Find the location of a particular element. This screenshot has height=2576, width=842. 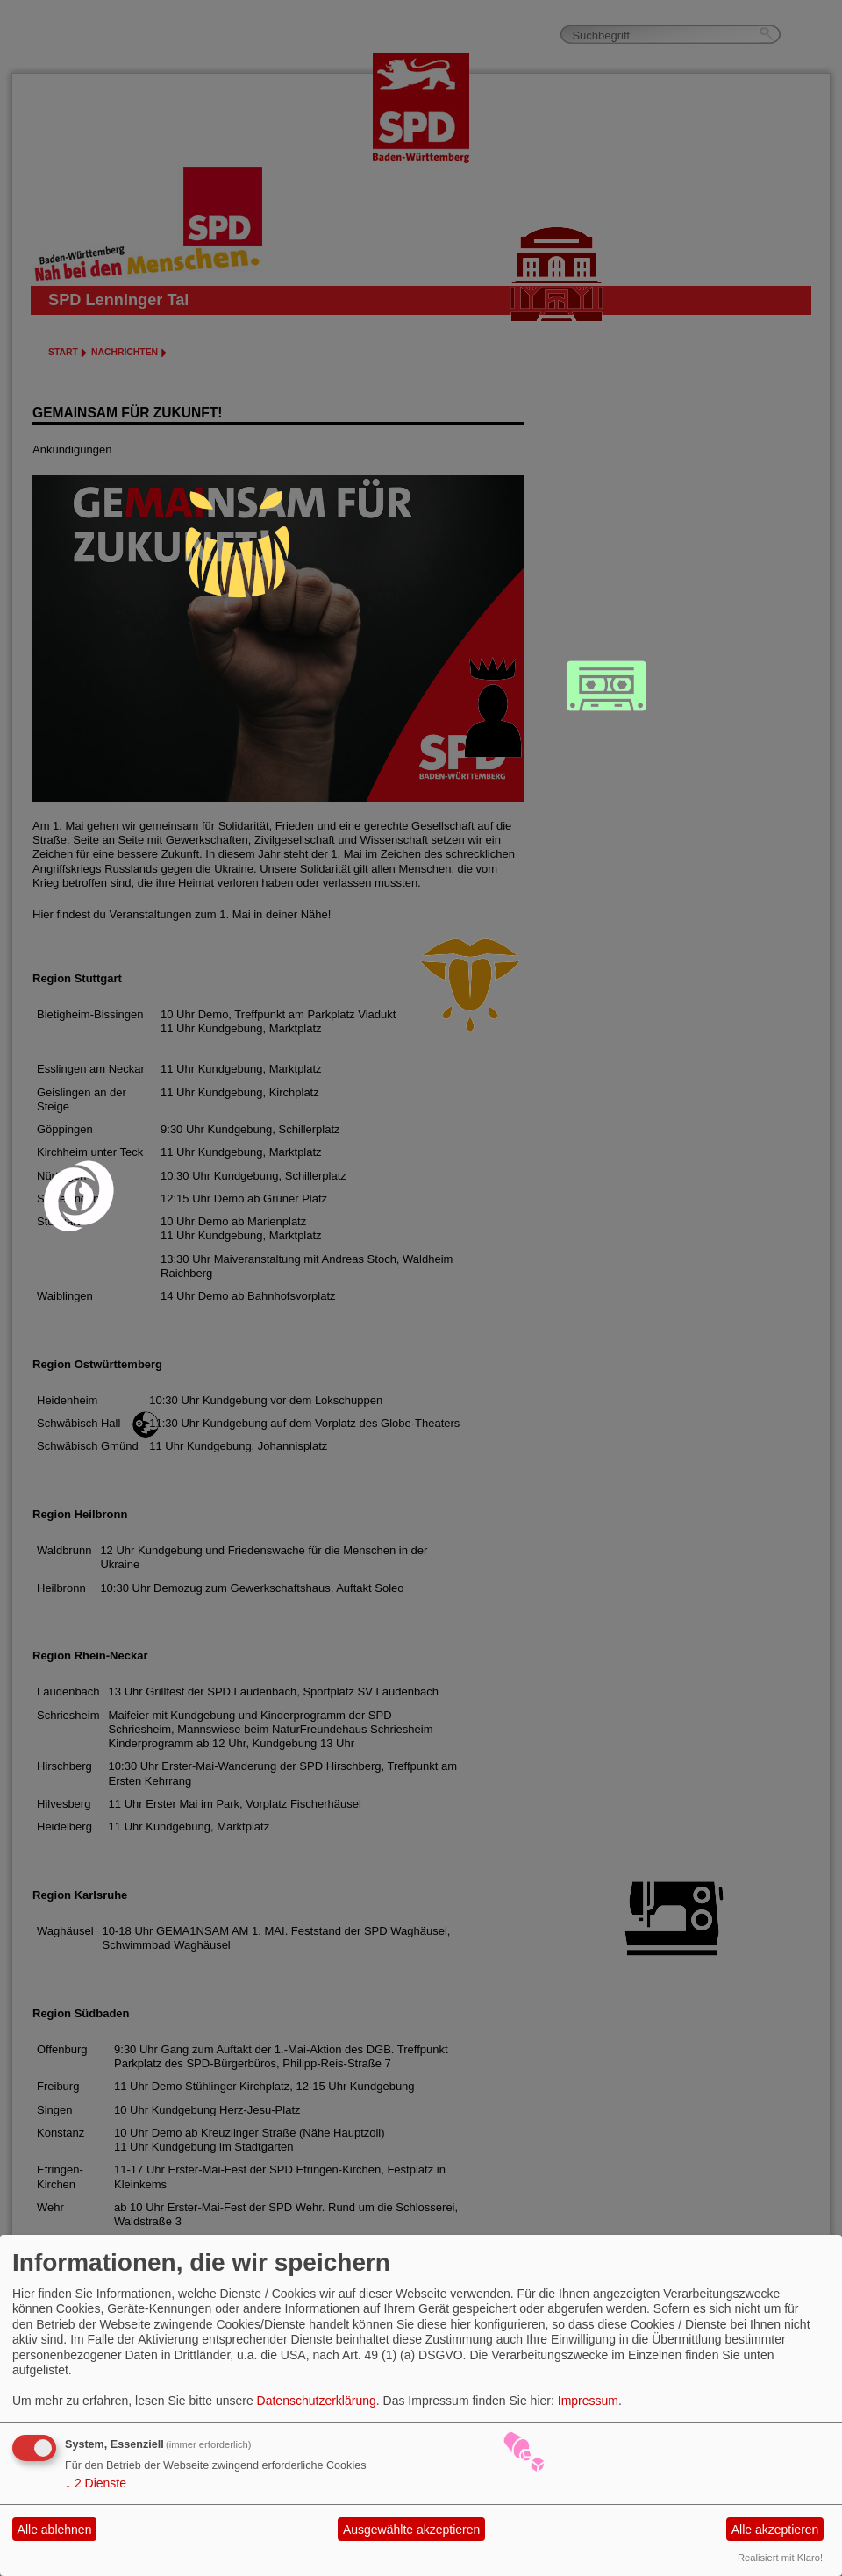

indicates a surreal or dream-like game state is located at coordinates (79, 1196).